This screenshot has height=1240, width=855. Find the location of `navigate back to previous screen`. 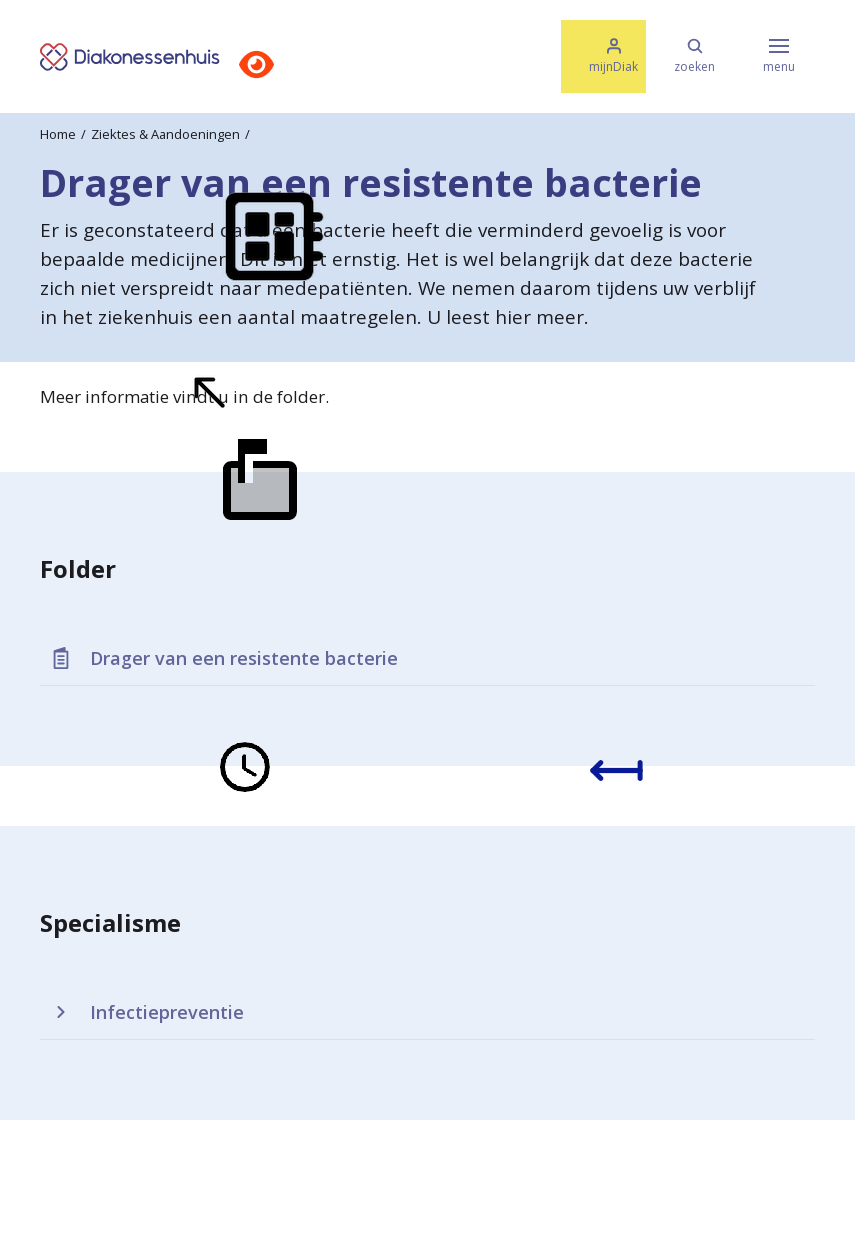

navigate back to previous screen is located at coordinates (616, 770).